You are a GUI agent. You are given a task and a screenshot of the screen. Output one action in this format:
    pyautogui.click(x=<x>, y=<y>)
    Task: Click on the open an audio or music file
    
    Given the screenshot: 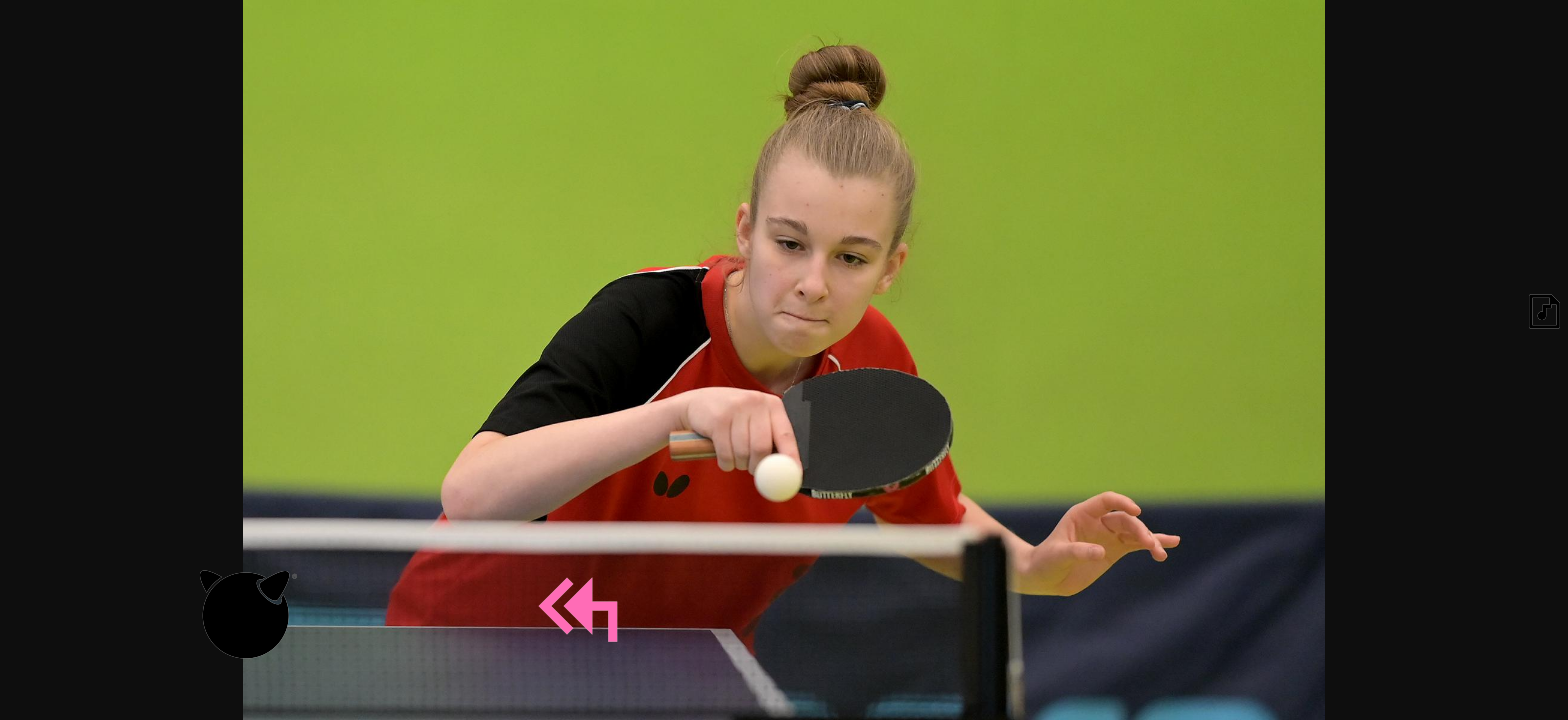 What is the action you would take?
    pyautogui.click(x=1544, y=311)
    